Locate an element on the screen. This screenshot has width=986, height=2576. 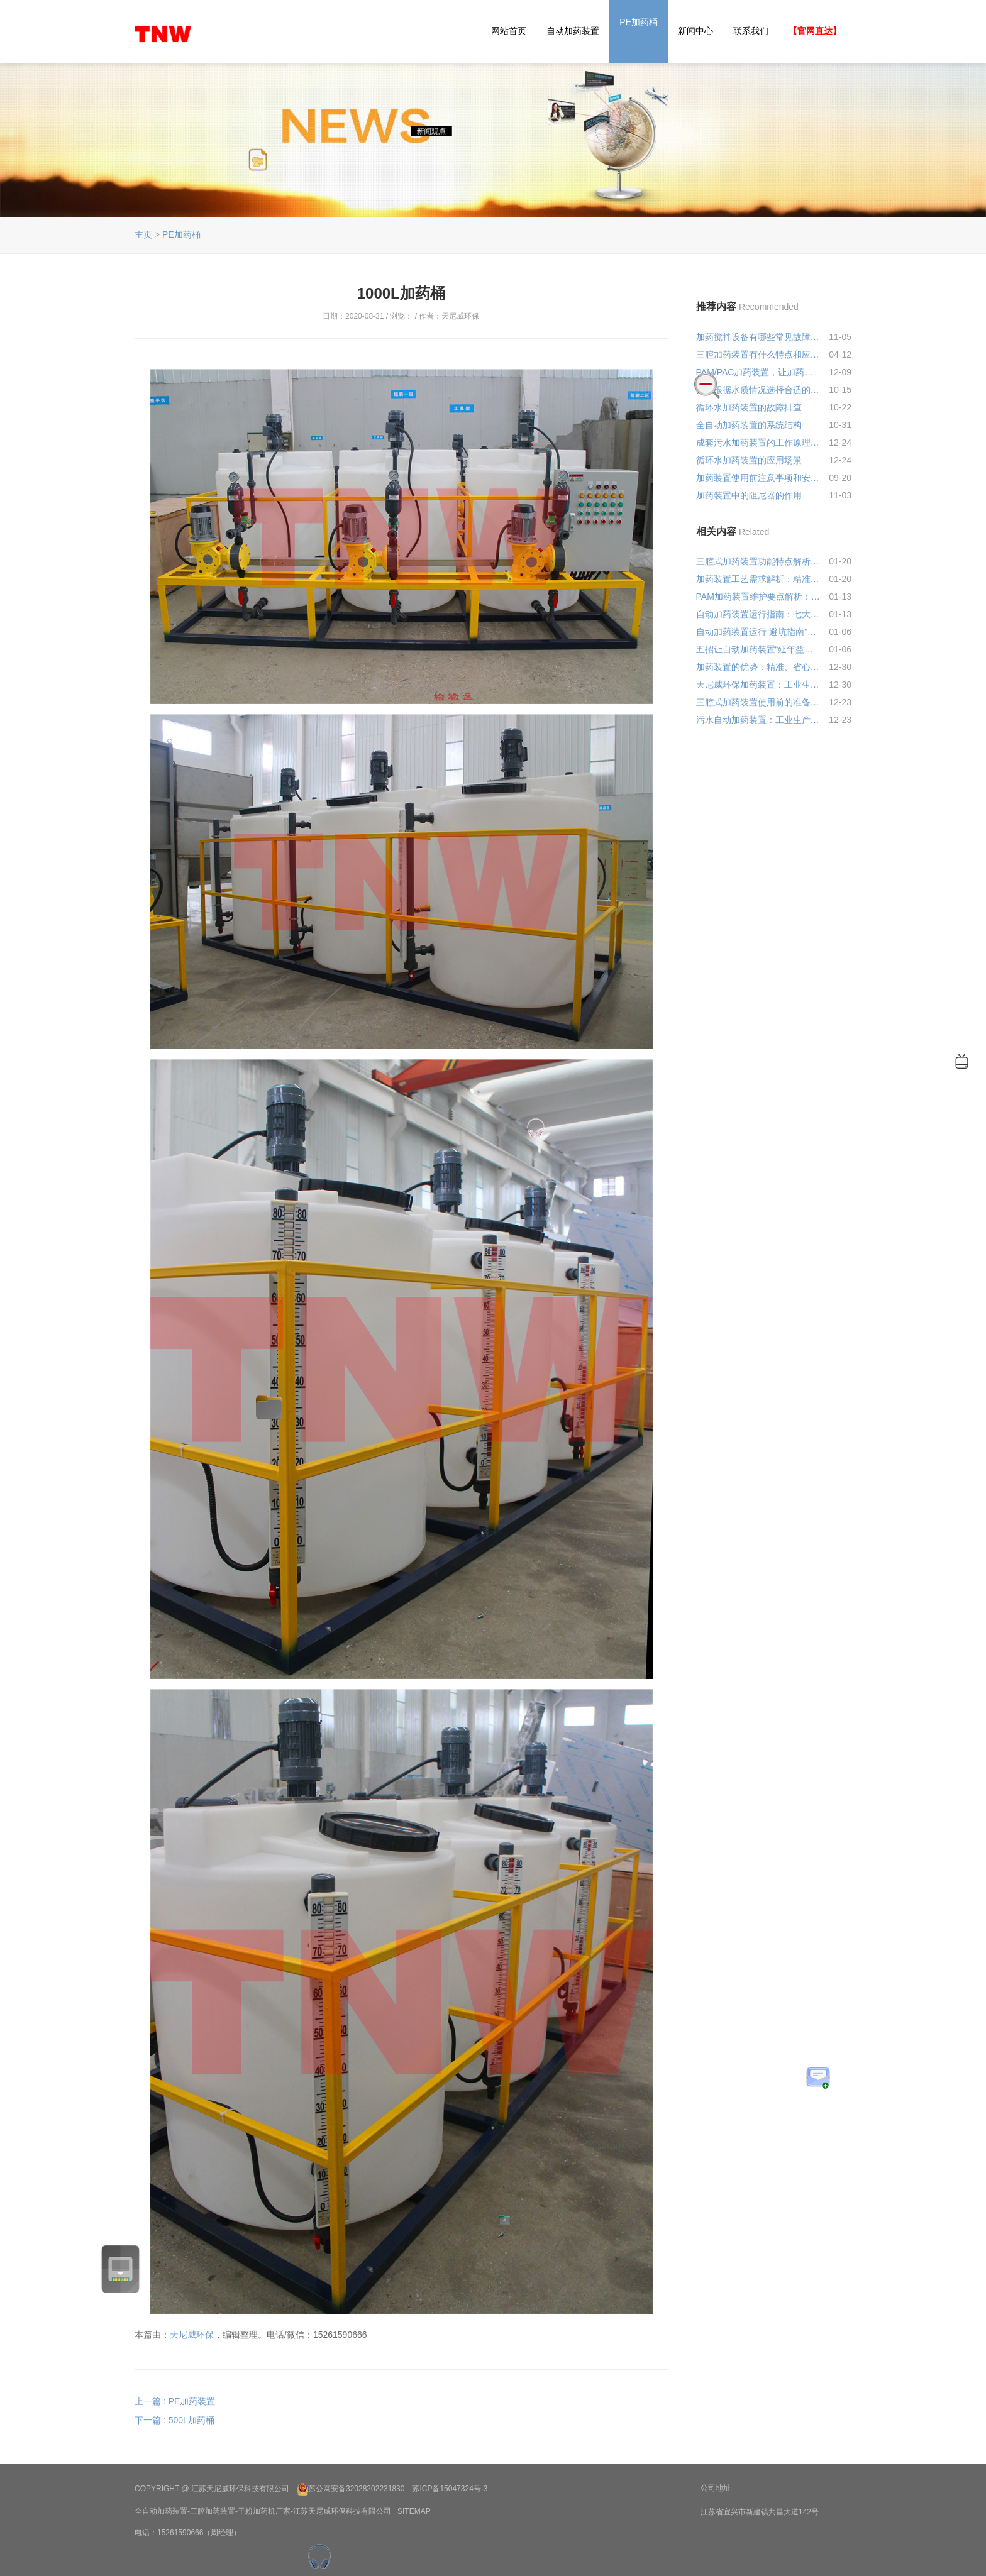
open folder to view contents is located at coordinates (269, 1407).